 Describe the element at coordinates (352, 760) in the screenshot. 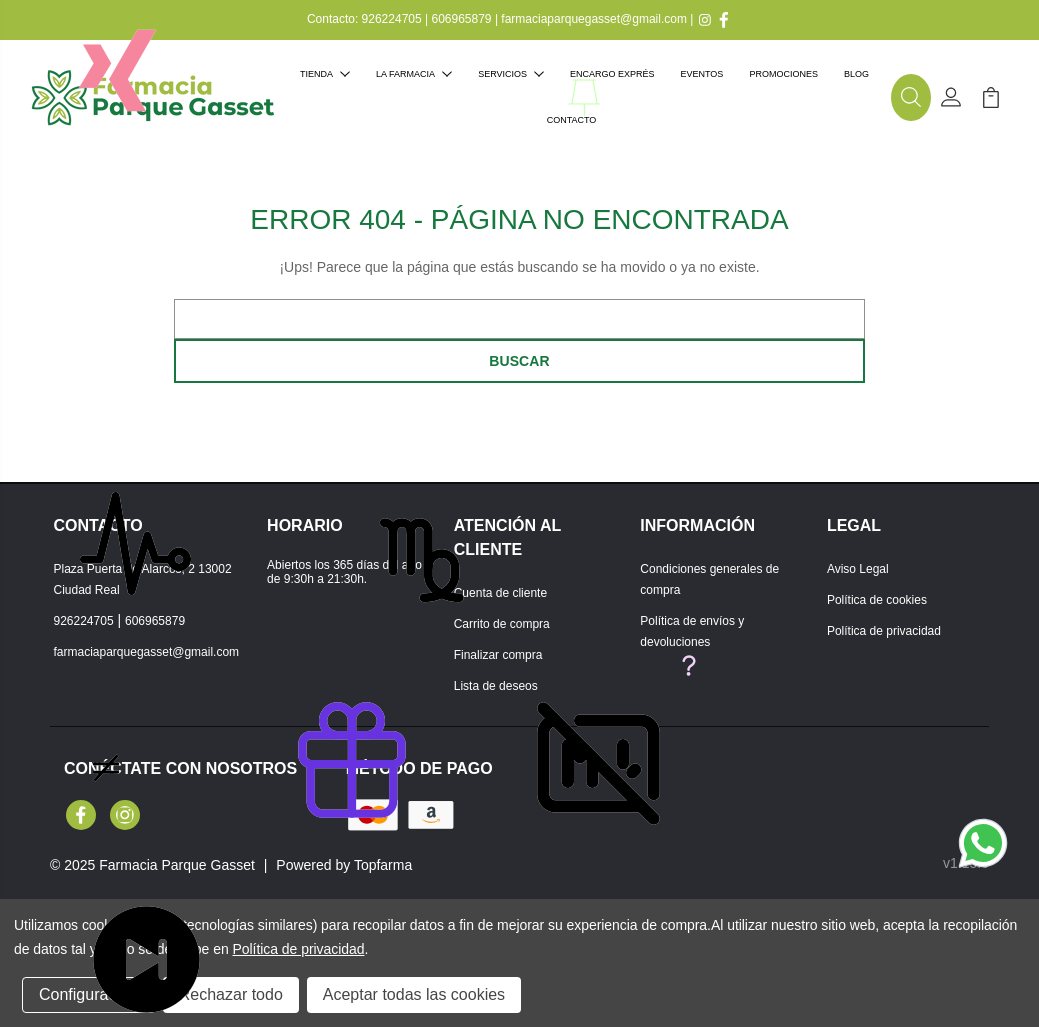

I see `view or redeem a gift` at that location.